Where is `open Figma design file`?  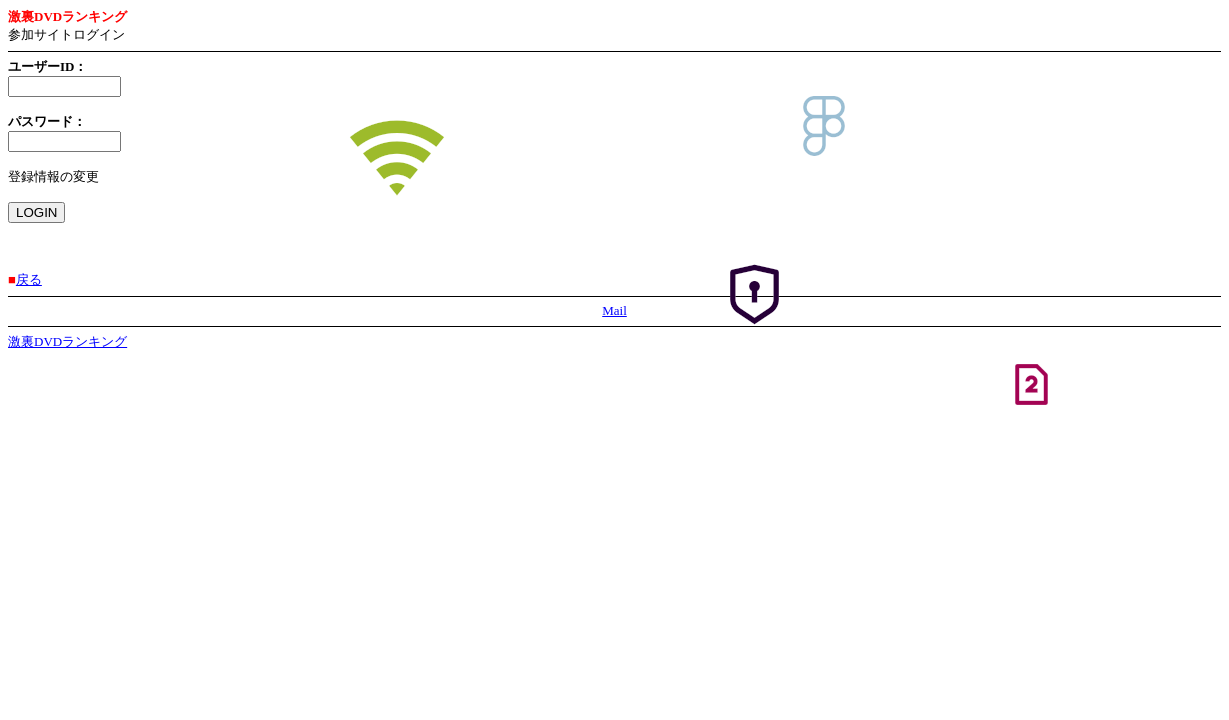
open Figma design file is located at coordinates (824, 126).